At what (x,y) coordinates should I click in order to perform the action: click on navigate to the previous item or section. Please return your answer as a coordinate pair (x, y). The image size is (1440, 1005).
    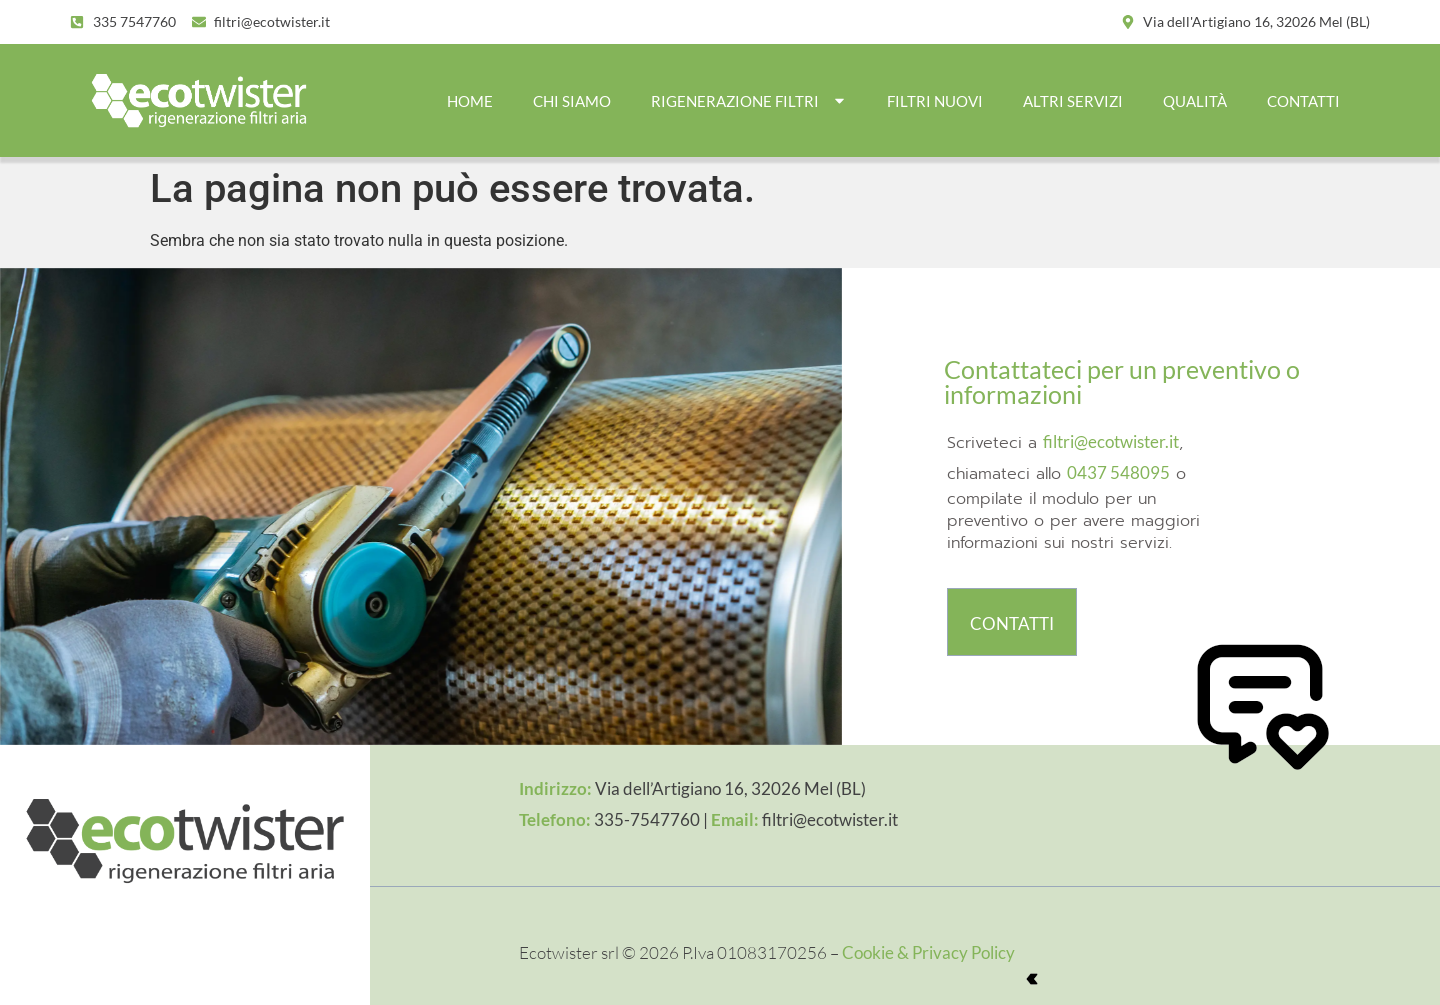
    Looking at the image, I should click on (1032, 979).